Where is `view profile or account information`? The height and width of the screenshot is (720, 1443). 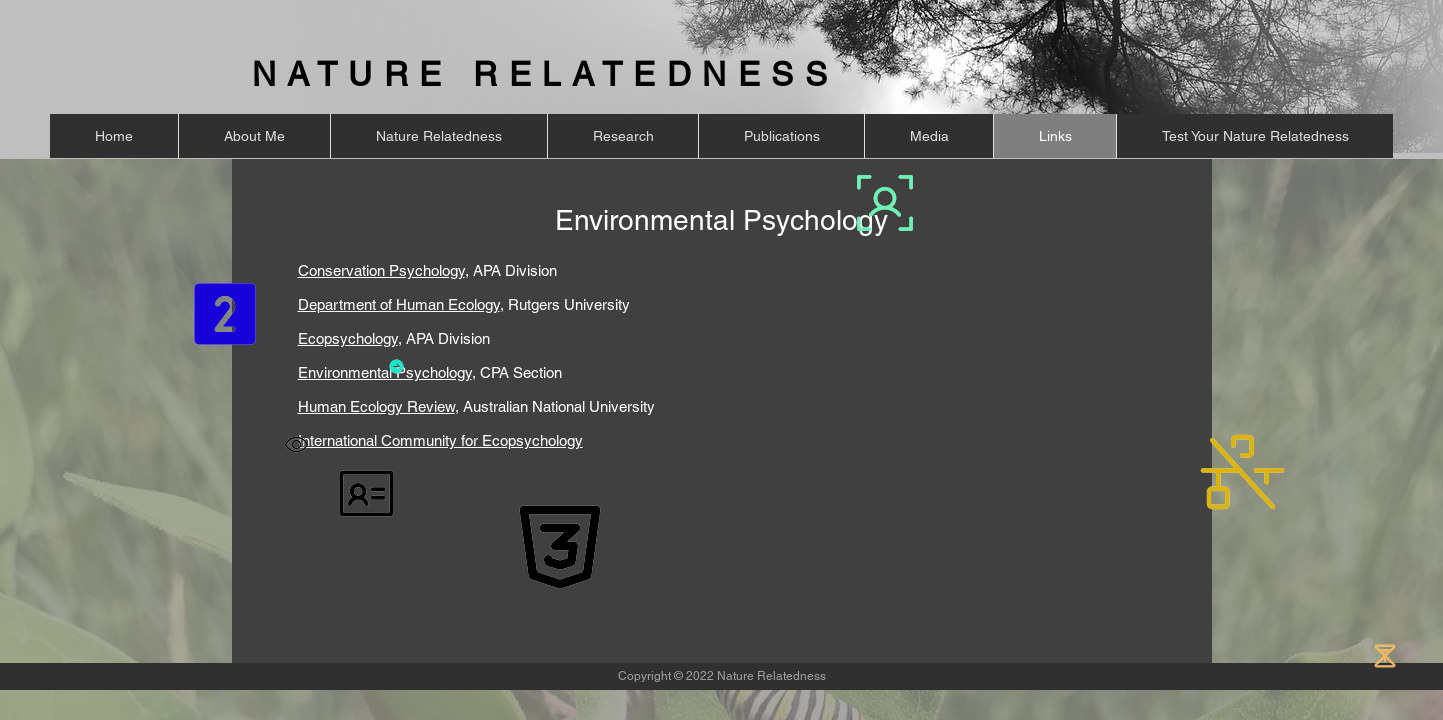 view profile or account information is located at coordinates (366, 493).